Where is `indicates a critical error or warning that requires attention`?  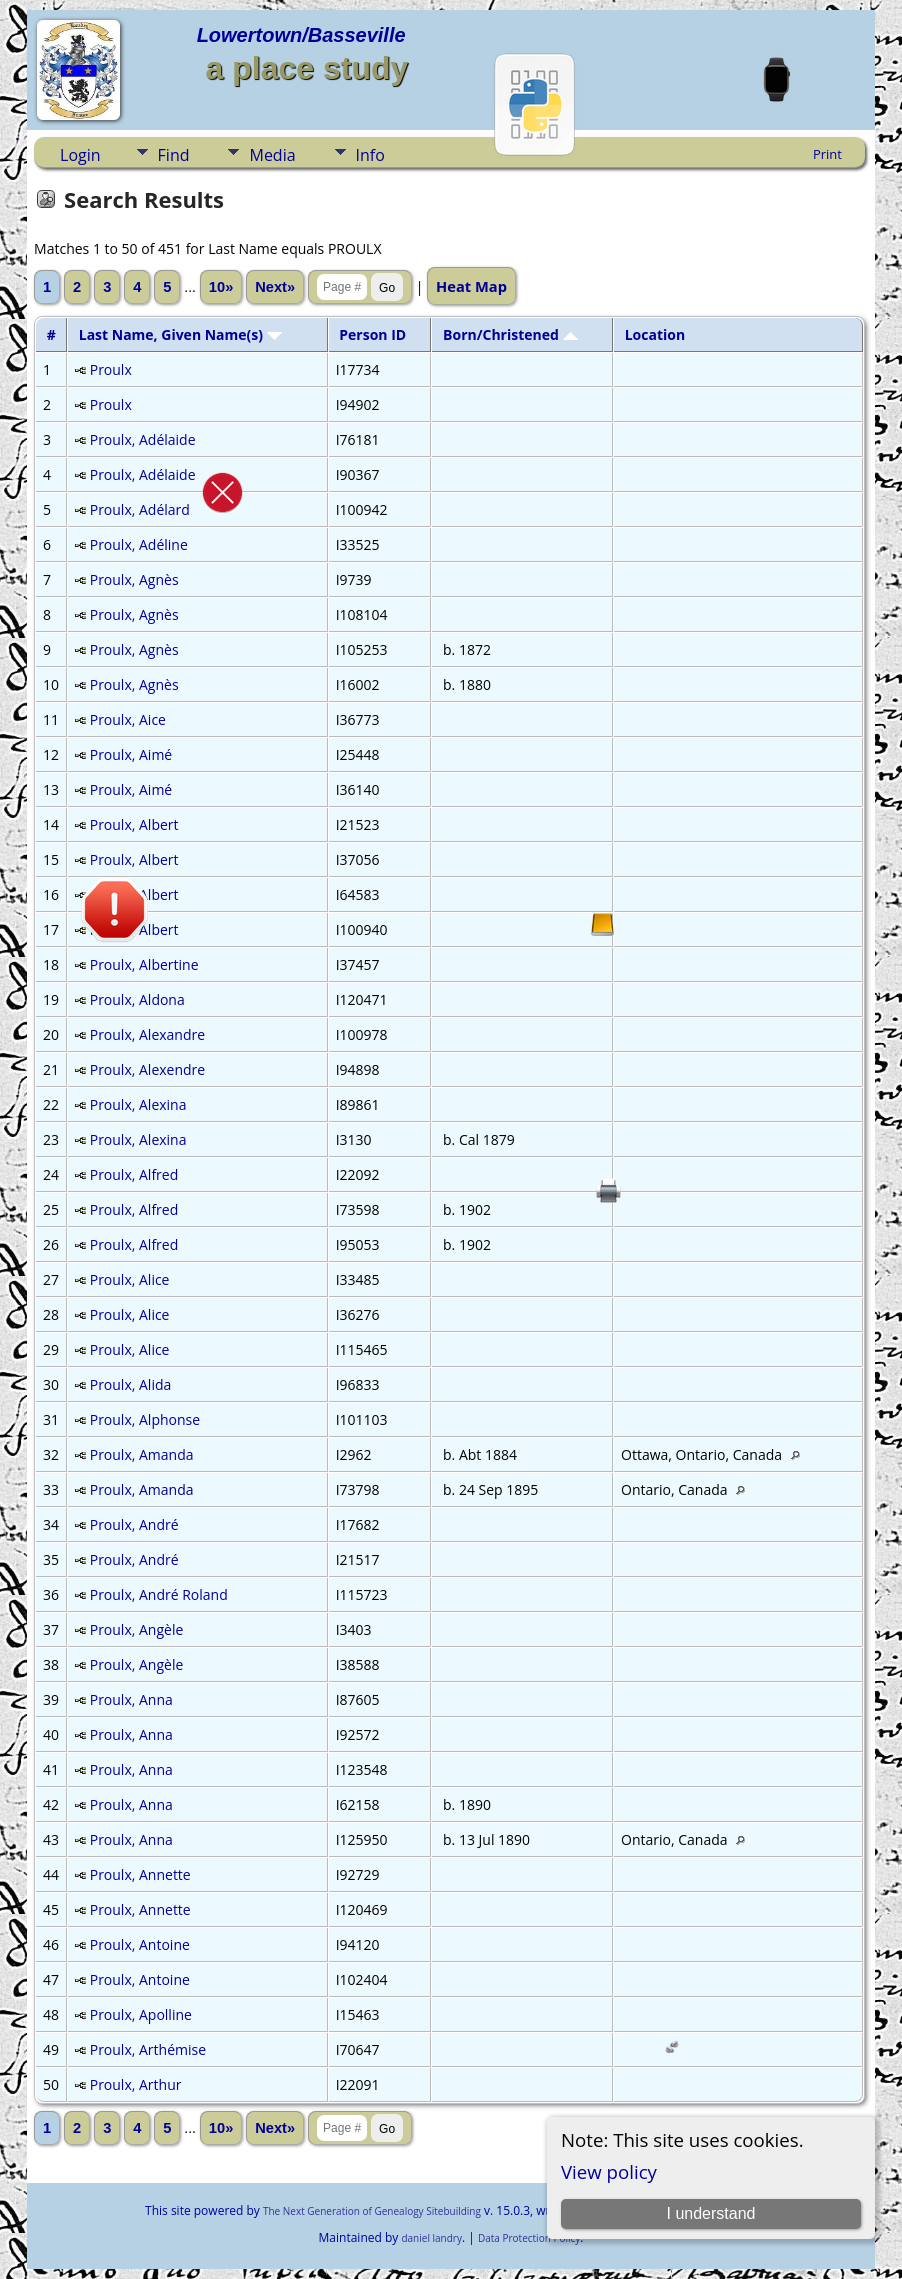 indicates a critical error or warning that requires attention is located at coordinates (114, 909).